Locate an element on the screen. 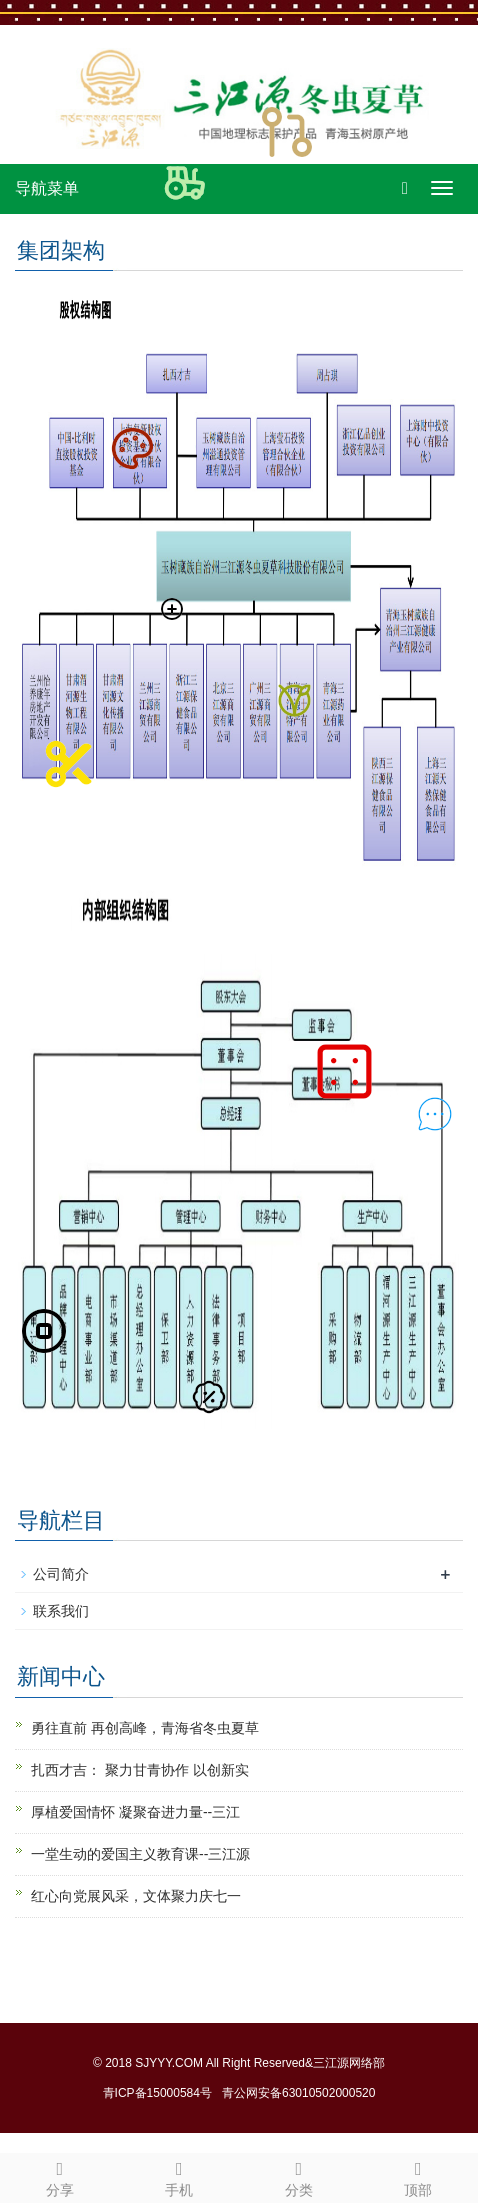  stop playback or recording is located at coordinates (44, 1331).